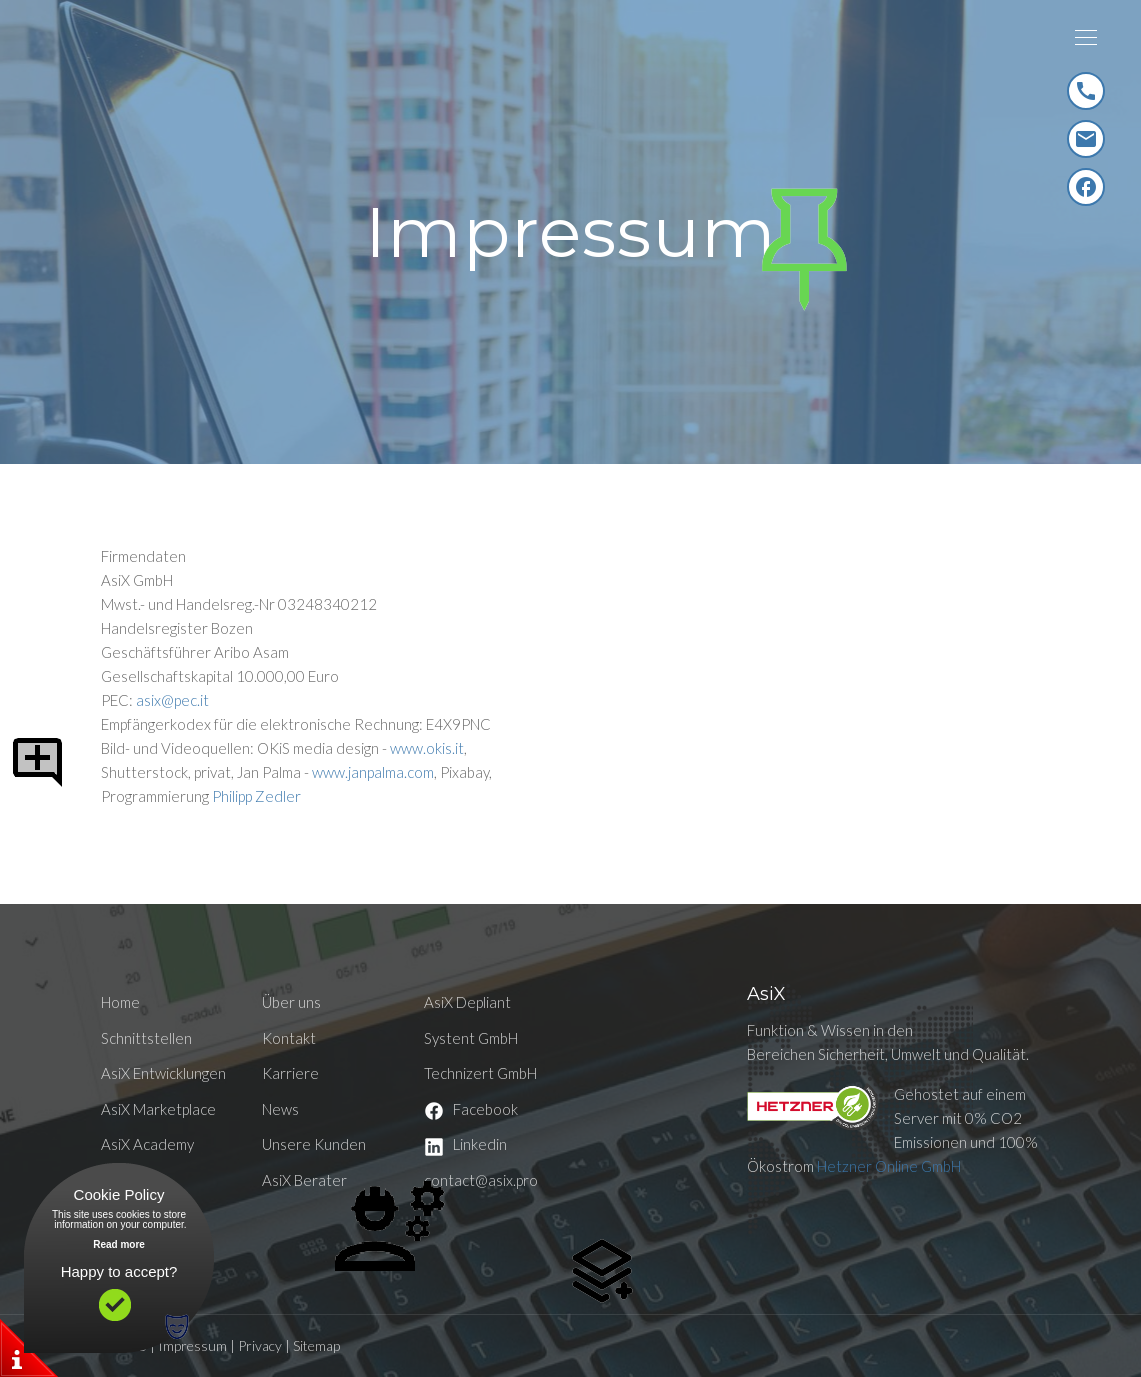 The height and width of the screenshot is (1377, 1141). Describe the element at coordinates (390, 1226) in the screenshot. I see `access engineering or technical settings` at that location.